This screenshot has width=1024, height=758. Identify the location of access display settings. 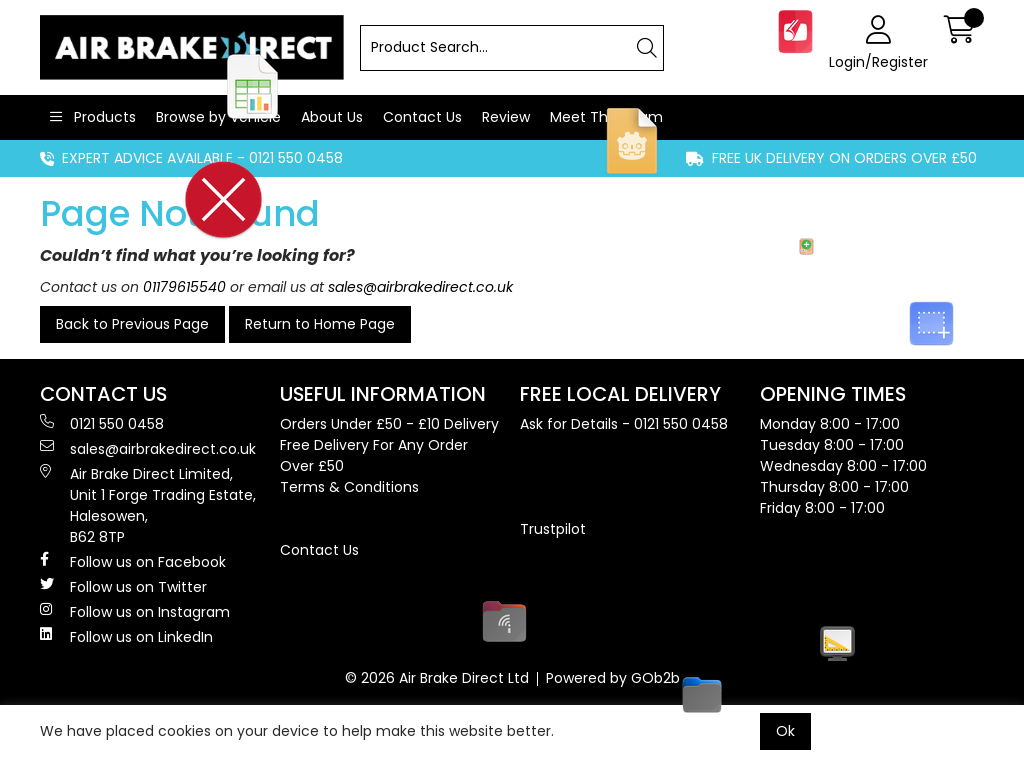
(837, 643).